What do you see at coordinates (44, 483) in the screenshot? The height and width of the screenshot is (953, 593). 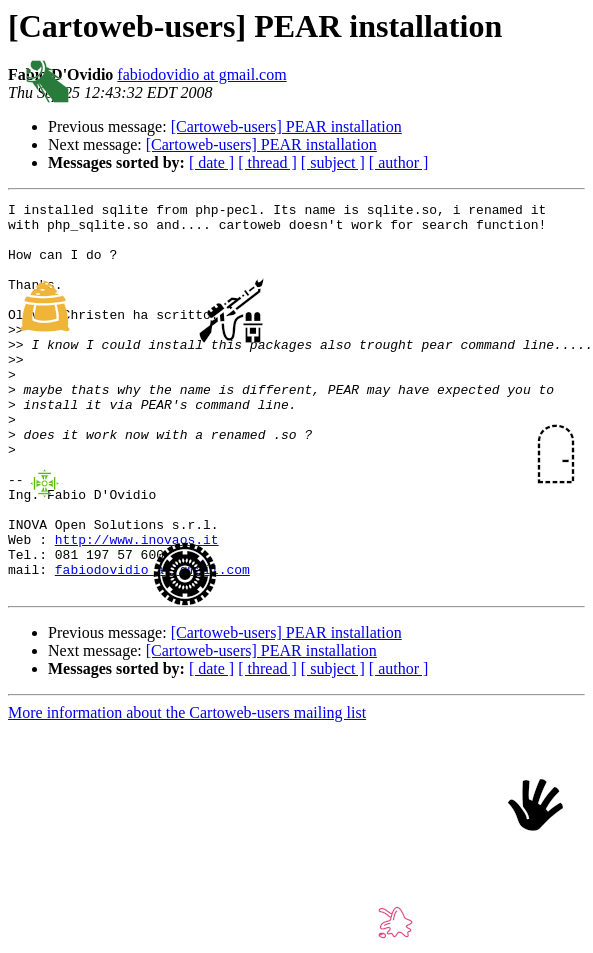 I see `religious or gothic-themed game category` at bounding box center [44, 483].